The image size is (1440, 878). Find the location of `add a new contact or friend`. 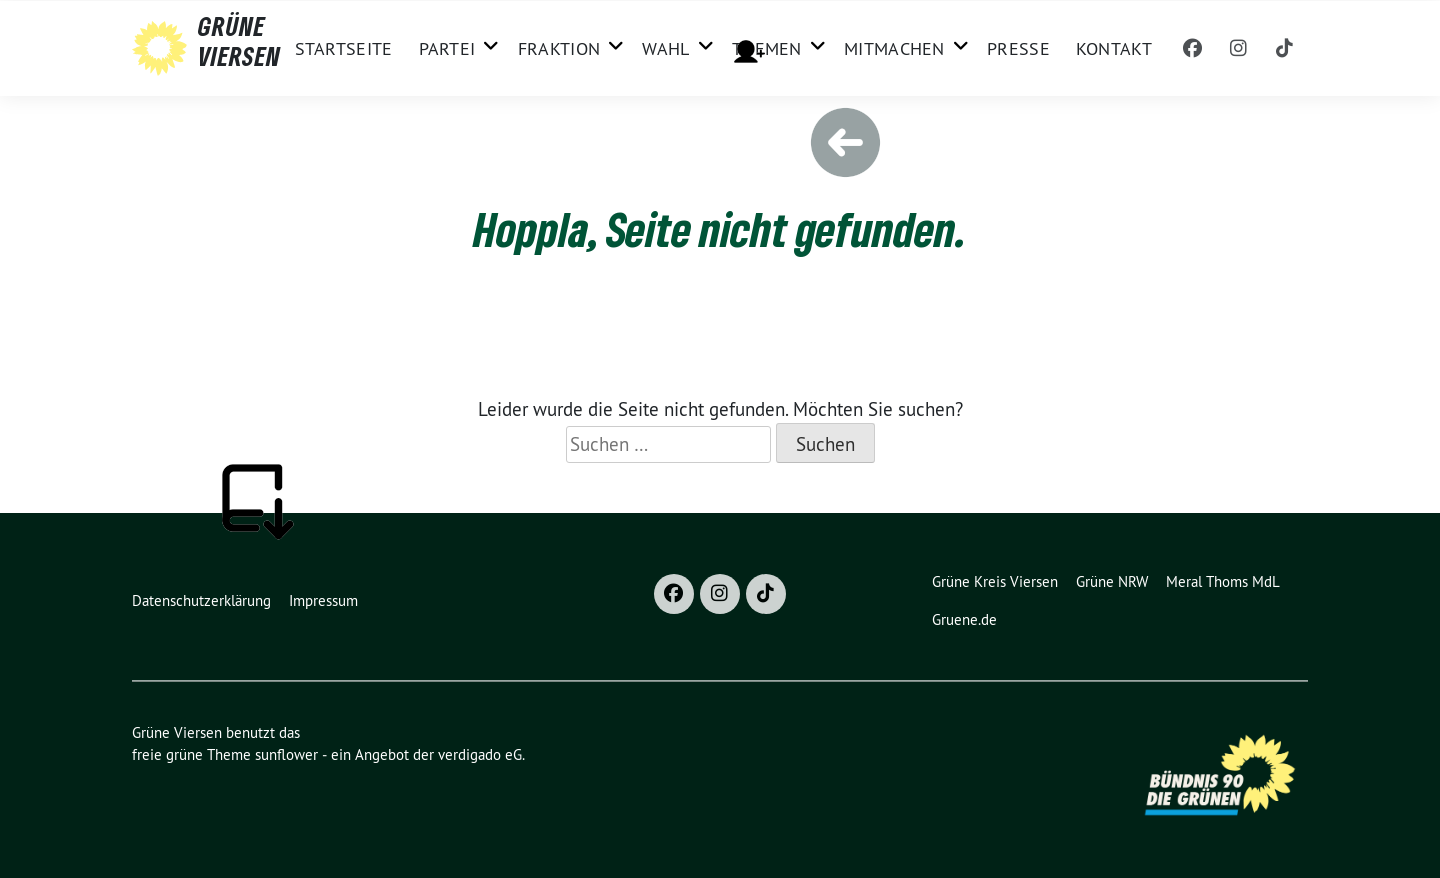

add a new contact or friend is located at coordinates (748, 52).